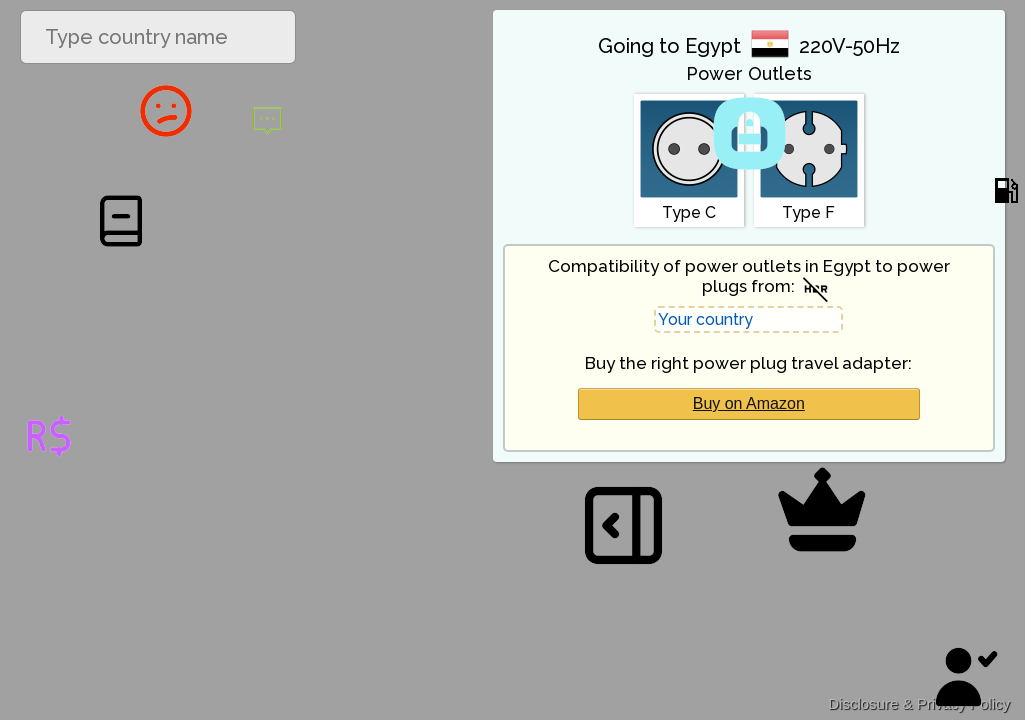  Describe the element at coordinates (267, 119) in the screenshot. I see `open chat or messaging` at that location.